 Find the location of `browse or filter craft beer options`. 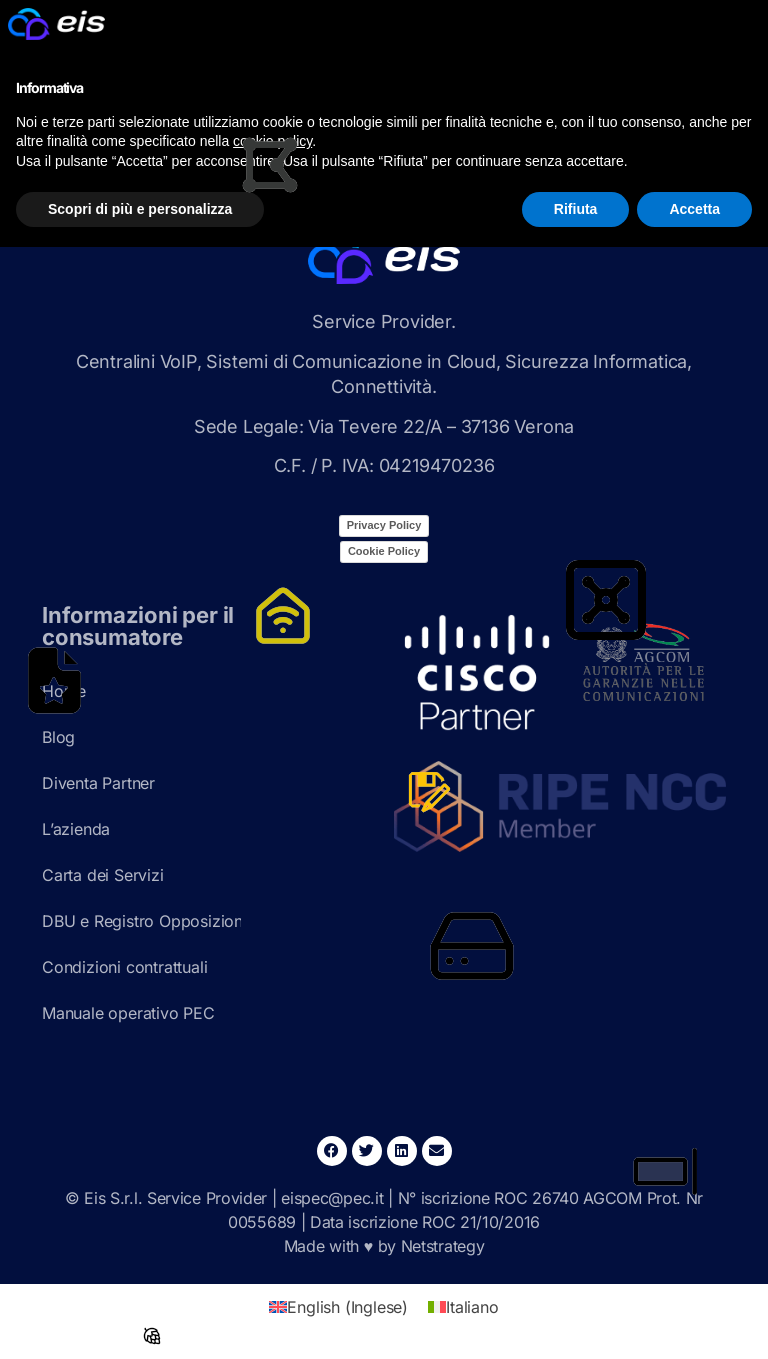

browse or filter craft beer options is located at coordinates (152, 1336).